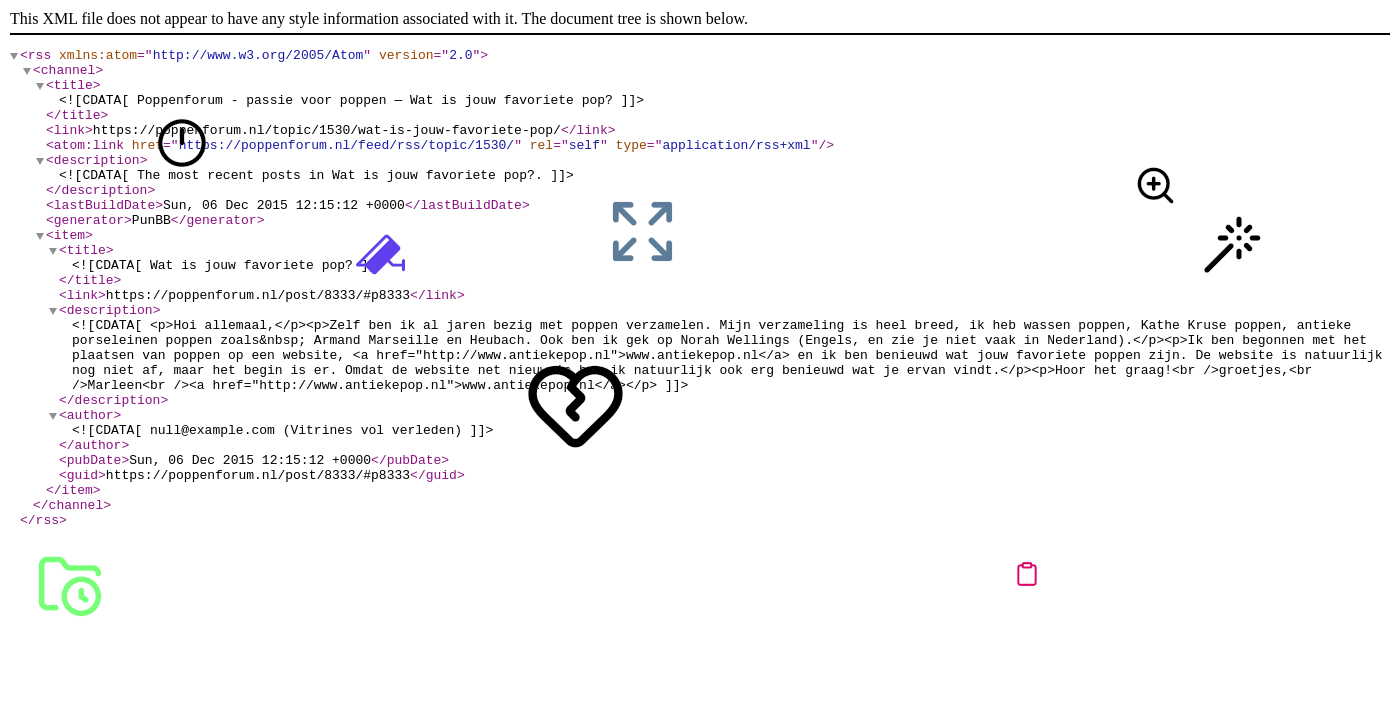 Image resolution: width=1400 pixels, height=720 pixels. Describe the element at coordinates (1155, 185) in the screenshot. I see `zoom in on content or image` at that location.